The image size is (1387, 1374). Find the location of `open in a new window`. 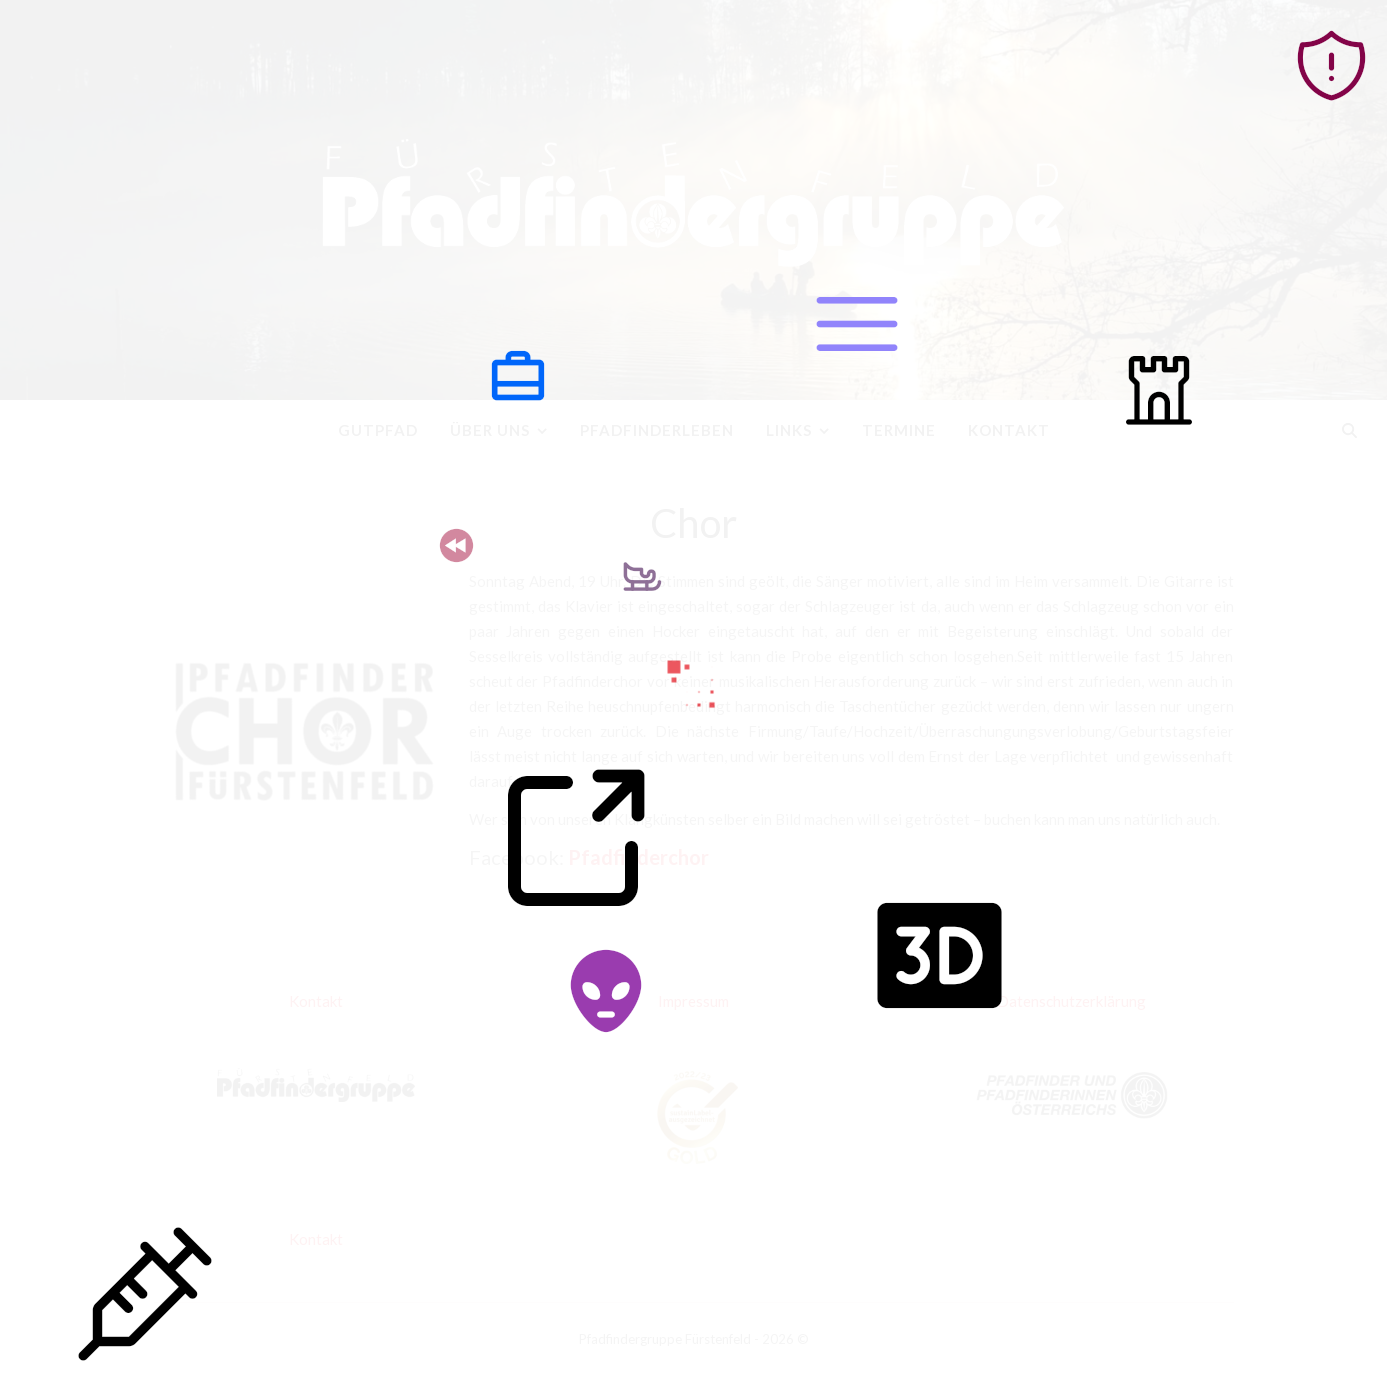

open in a new window is located at coordinates (573, 841).